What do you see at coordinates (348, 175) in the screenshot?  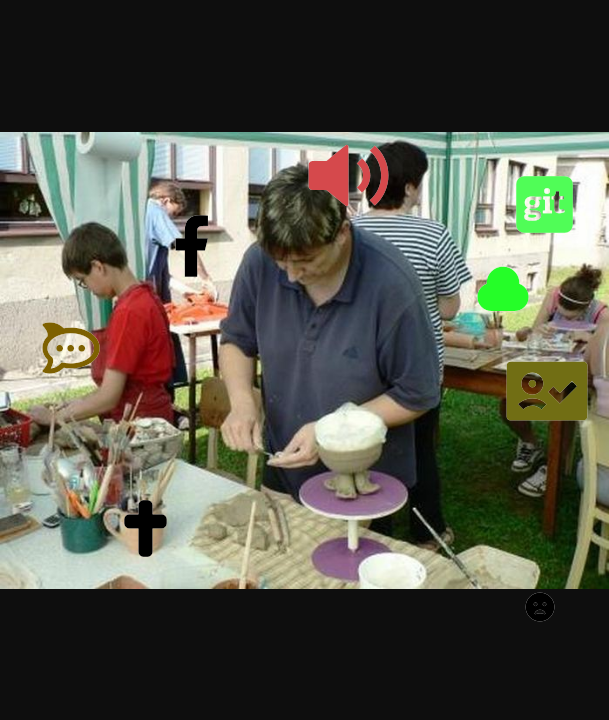 I see `increase or adjust volume level` at bounding box center [348, 175].